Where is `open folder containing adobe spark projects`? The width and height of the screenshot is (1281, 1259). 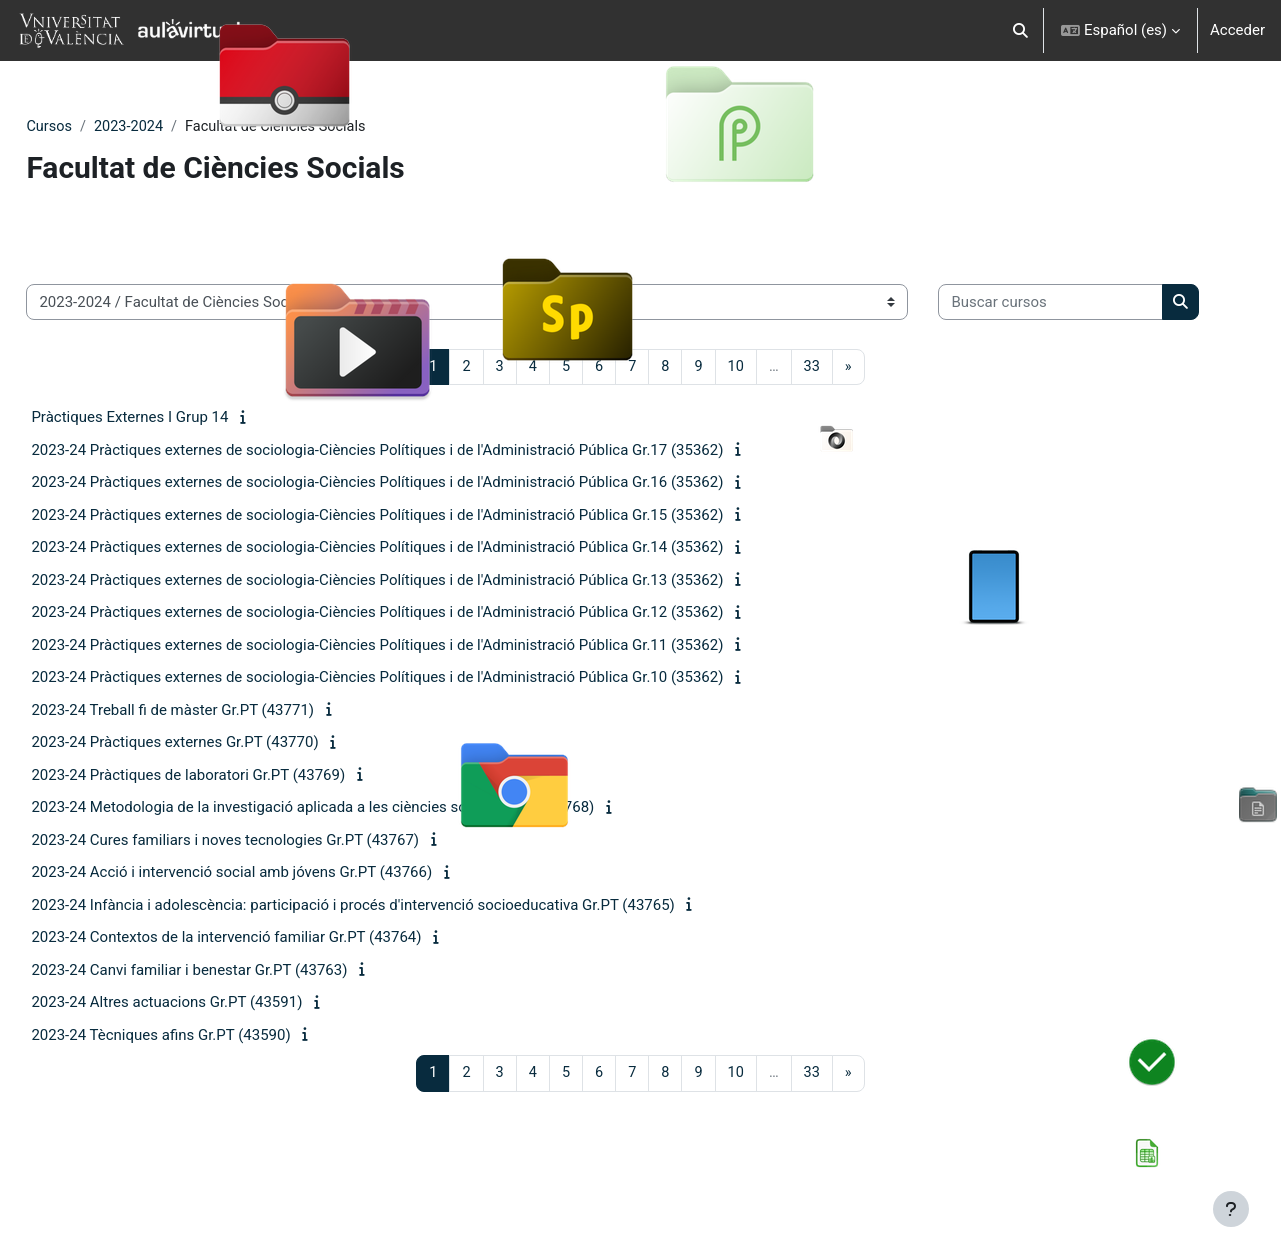
open folder containing adobe spark projects is located at coordinates (567, 313).